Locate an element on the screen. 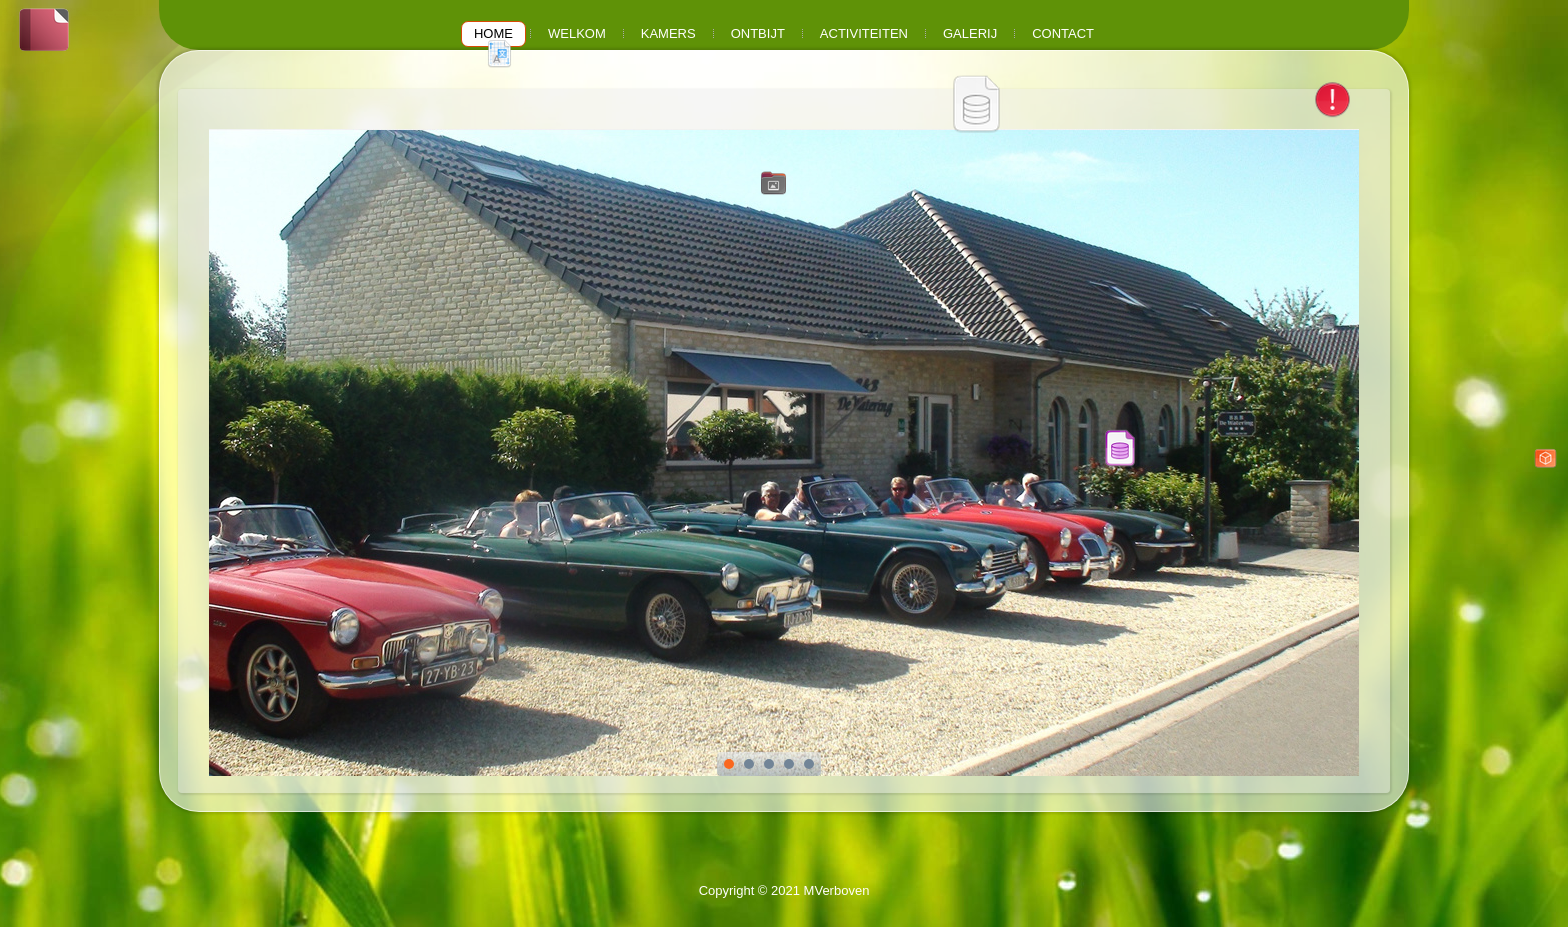 The height and width of the screenshot is (927, 1568). a gettext translation template file (.pot) is located at coordinates (499, 53).